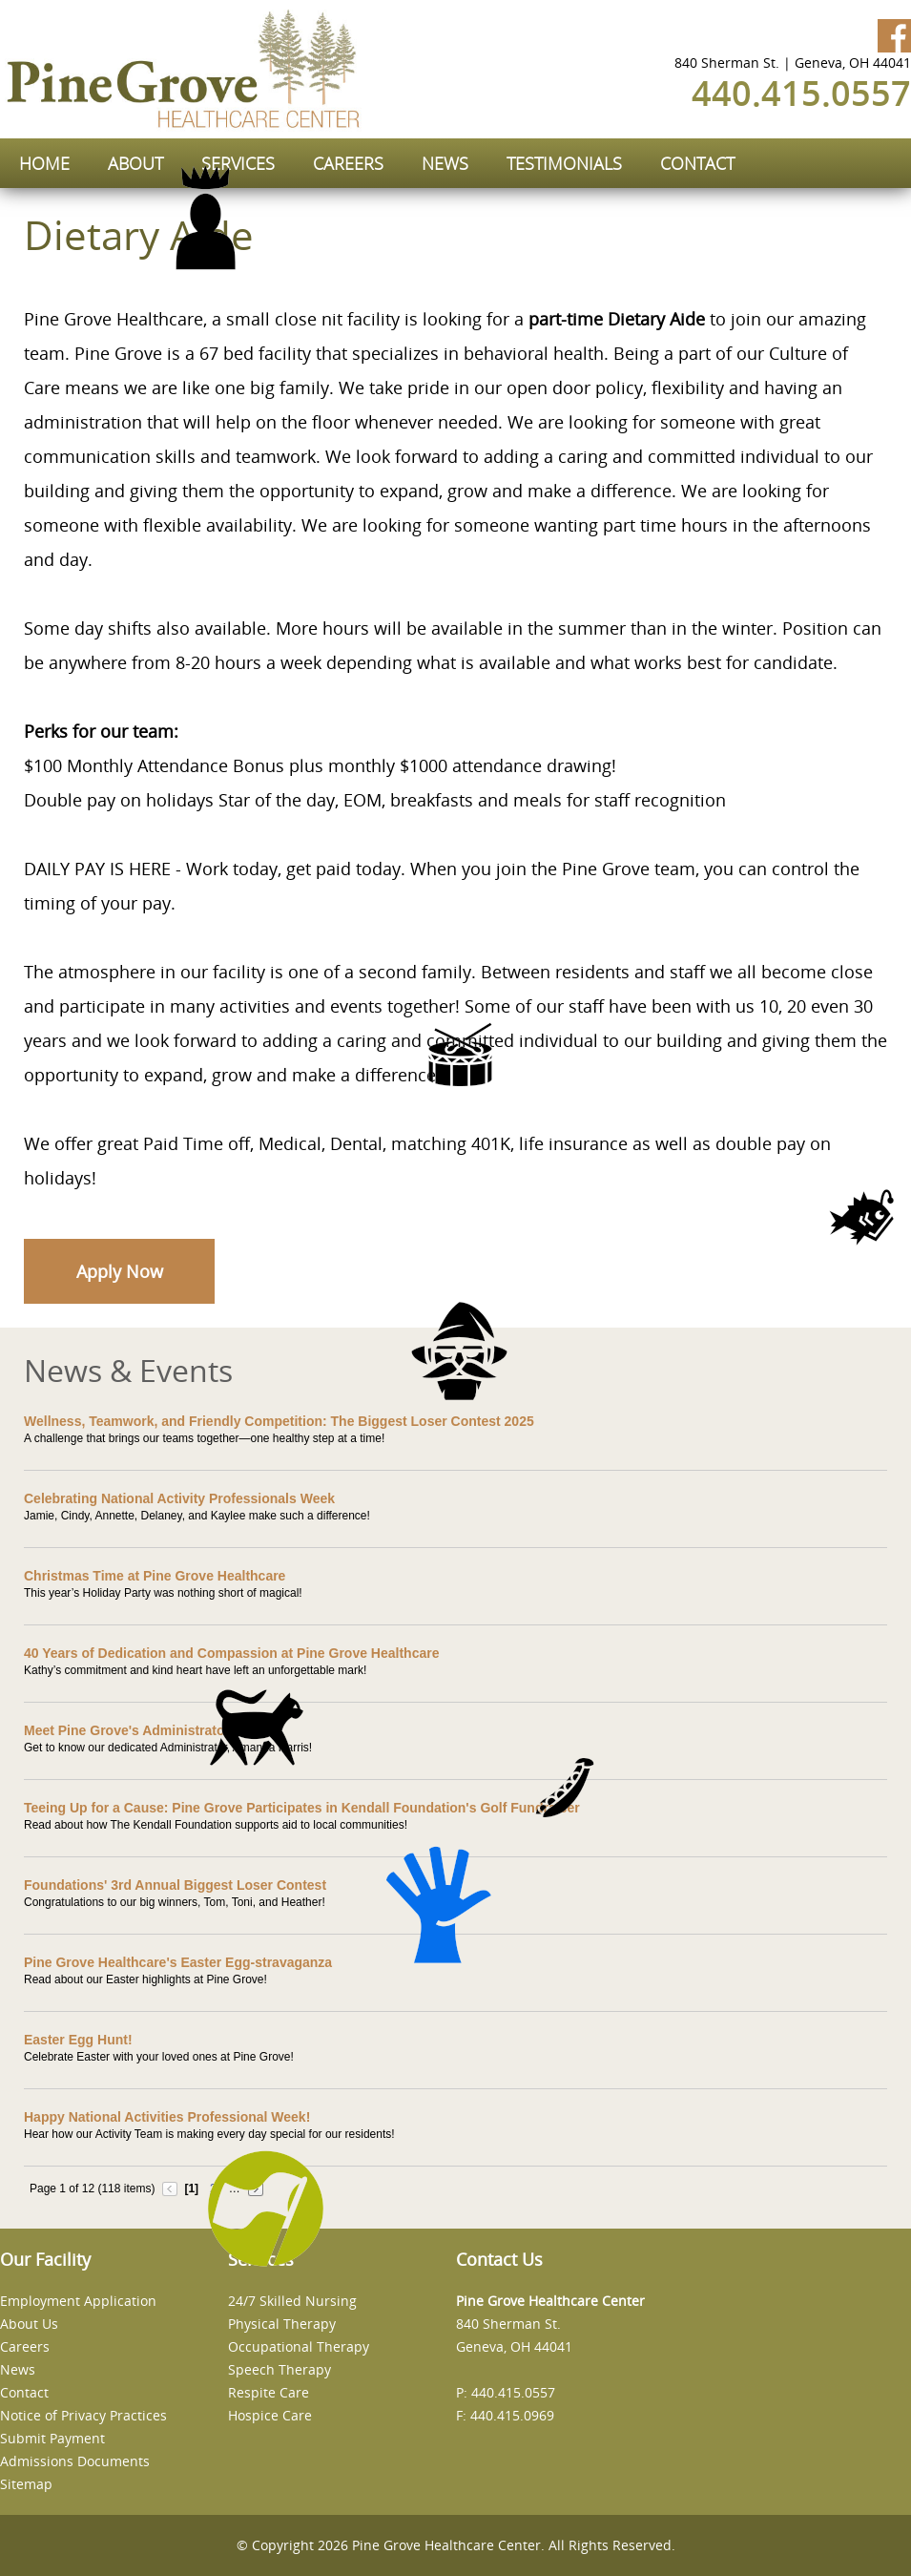 The image size is (911, 2576). I want to click on indicates player with highest rank or score, so click(205, 217).